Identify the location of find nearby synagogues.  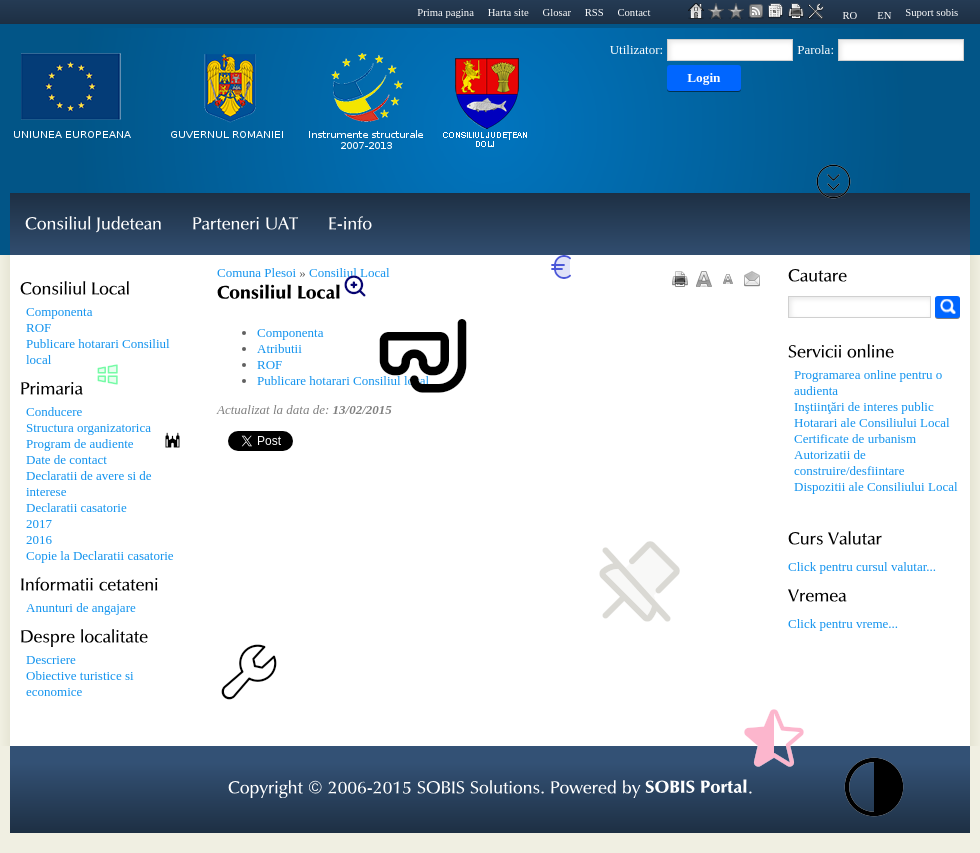
(172, 440).